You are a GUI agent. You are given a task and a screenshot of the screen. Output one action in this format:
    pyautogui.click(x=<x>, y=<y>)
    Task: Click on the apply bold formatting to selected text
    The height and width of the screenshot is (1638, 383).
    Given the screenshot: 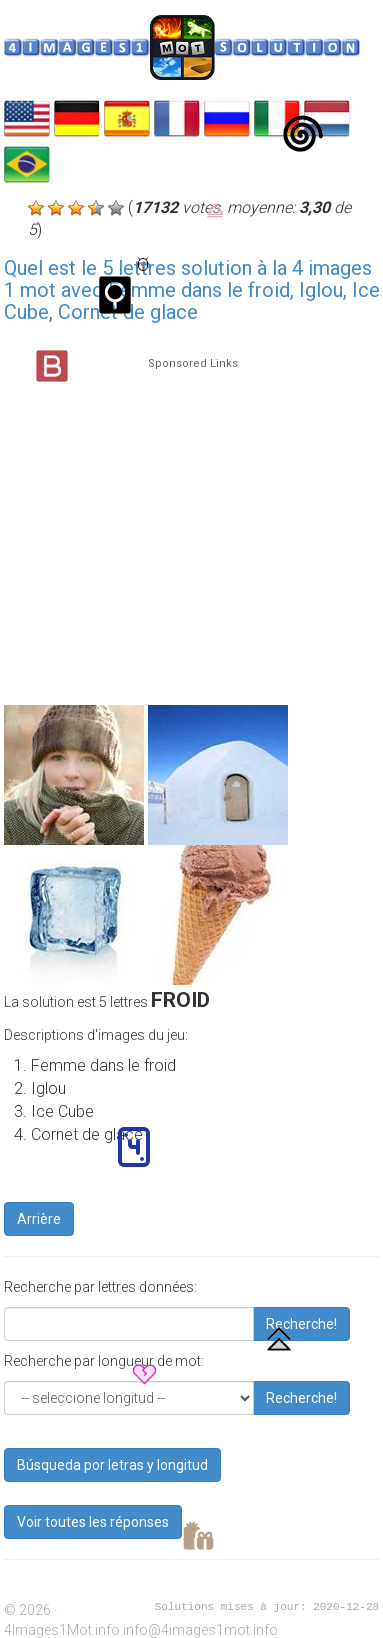 What is the action you would take?
    pyautogui.click(x=52, y=366)
    